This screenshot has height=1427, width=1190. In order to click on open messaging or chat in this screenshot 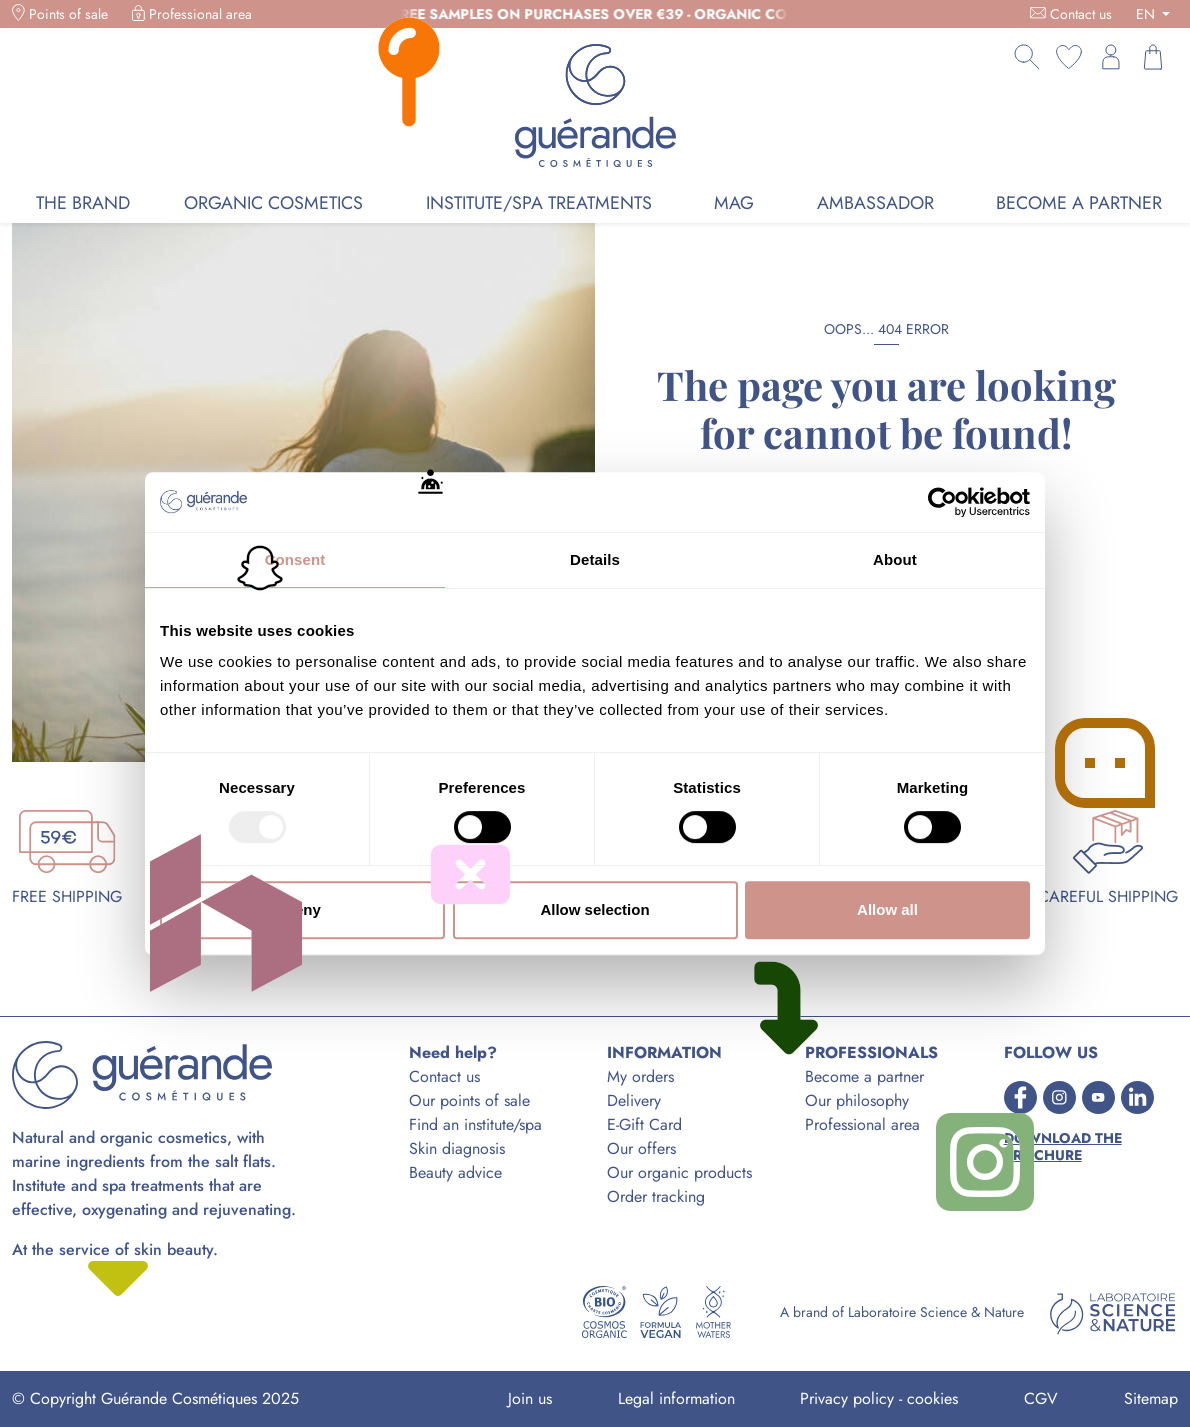, I will do `click(1105, 763)`.